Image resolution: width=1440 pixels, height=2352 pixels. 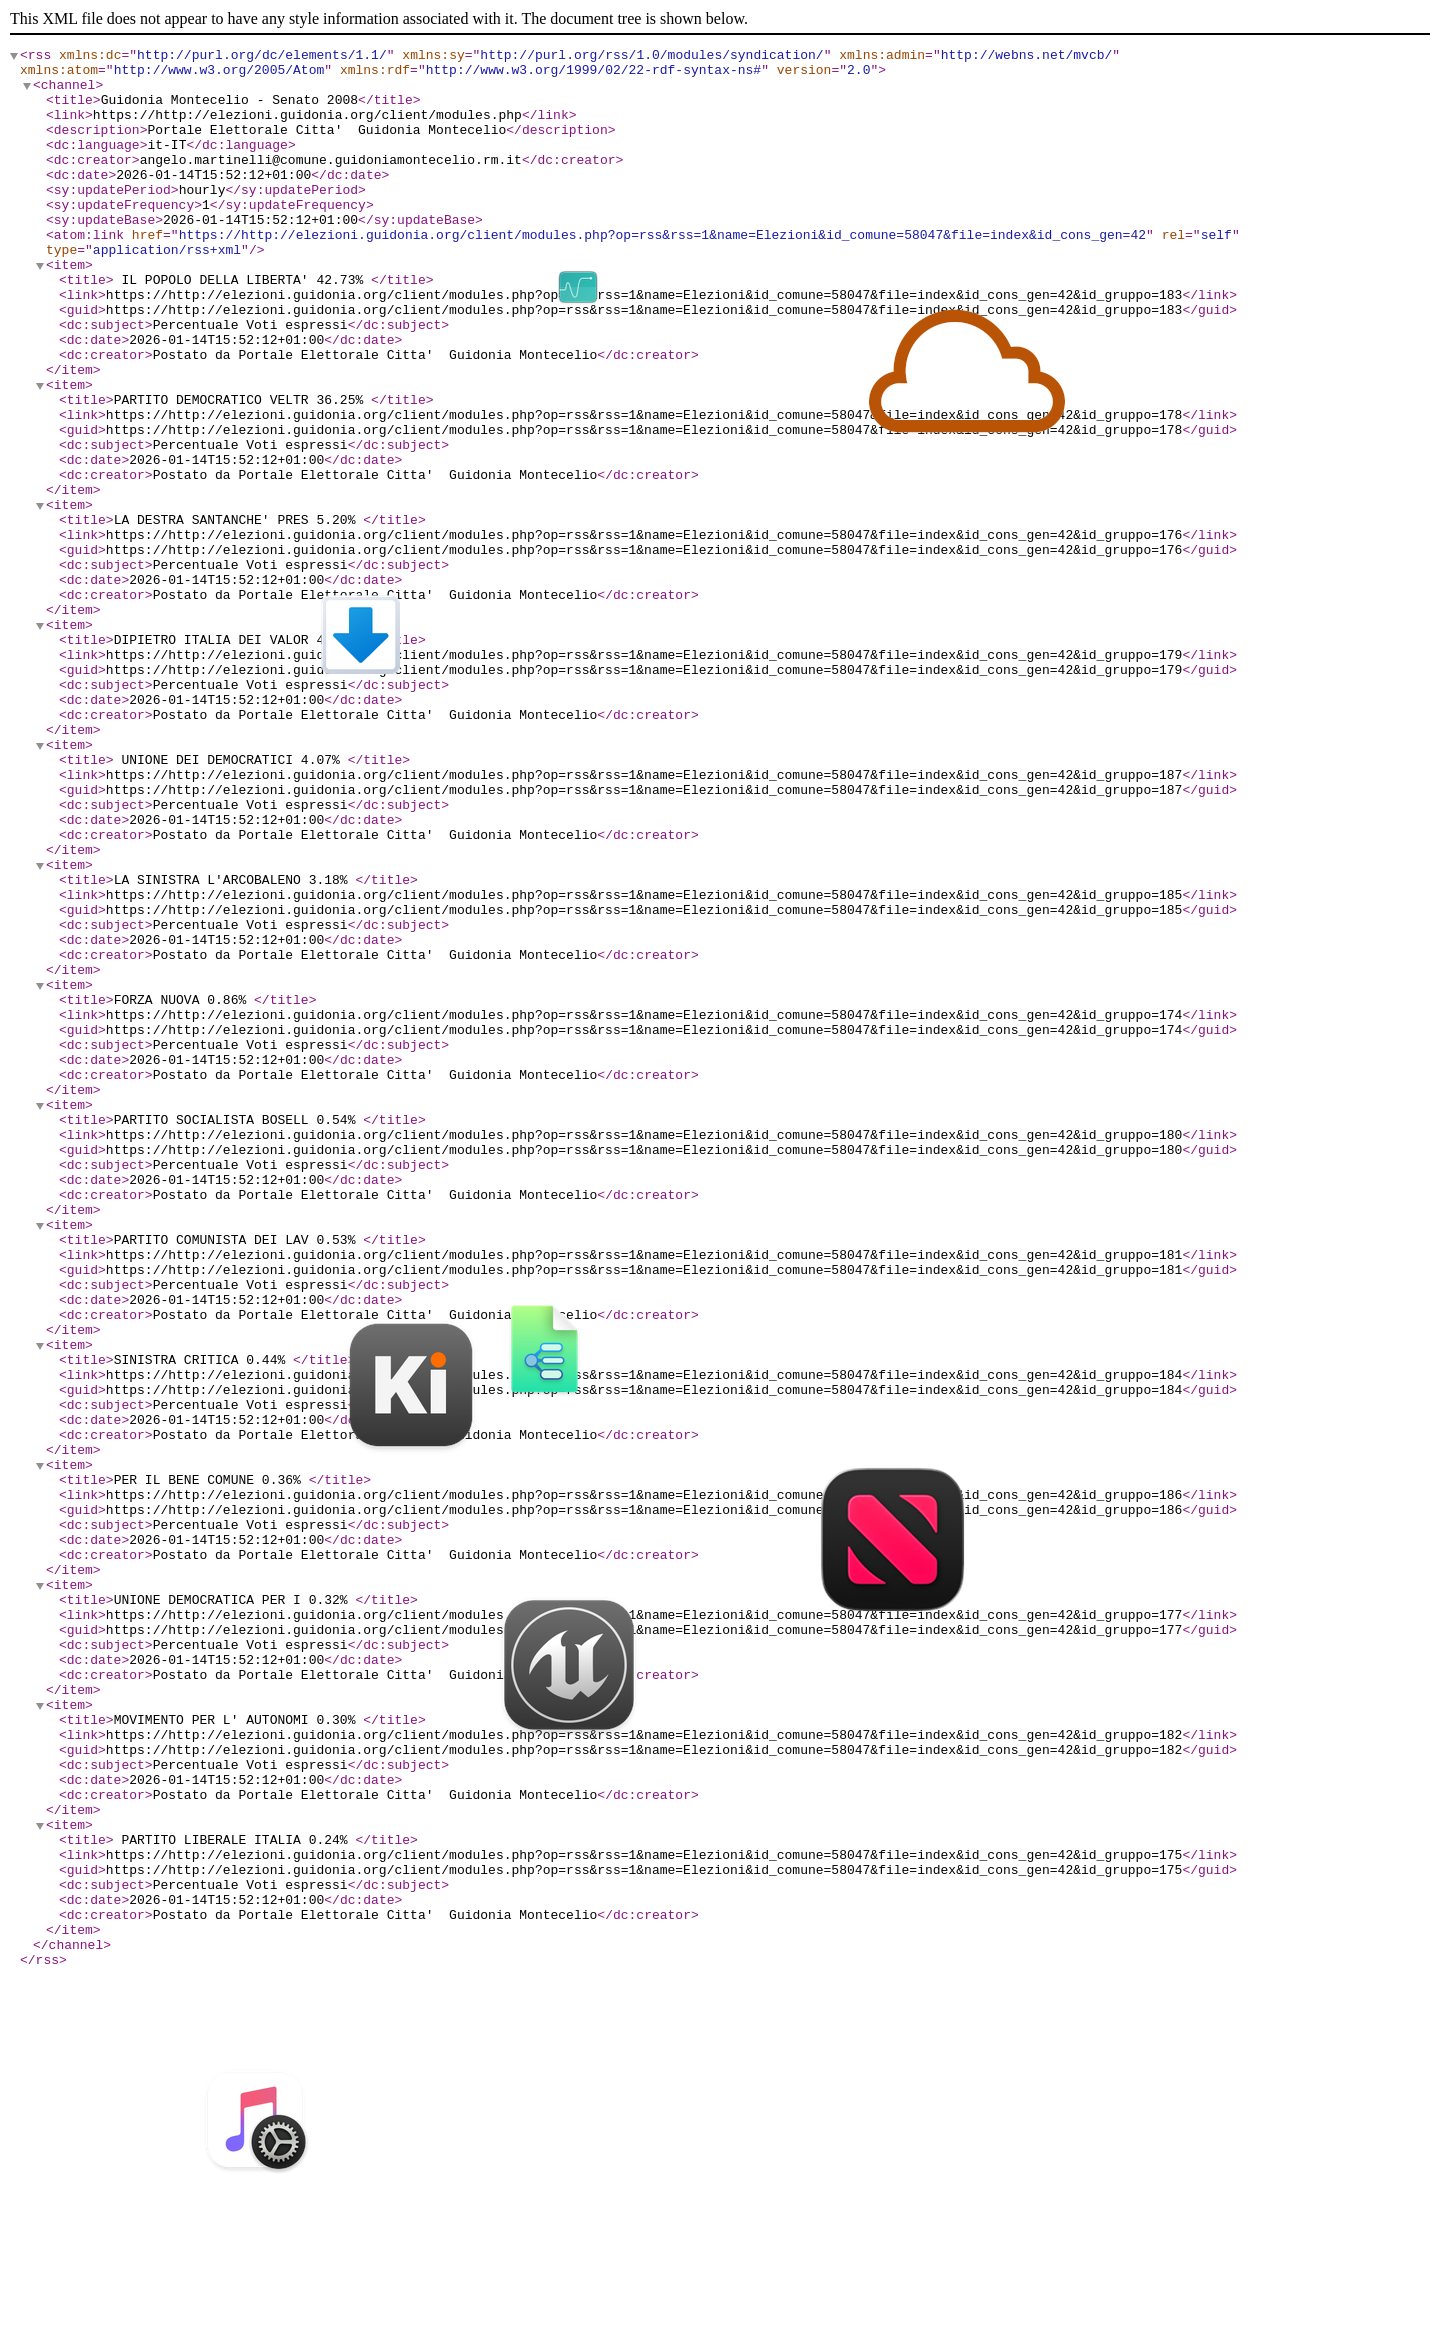 I want to click on open audio or music playback settings, so click(x=255, y=2120).